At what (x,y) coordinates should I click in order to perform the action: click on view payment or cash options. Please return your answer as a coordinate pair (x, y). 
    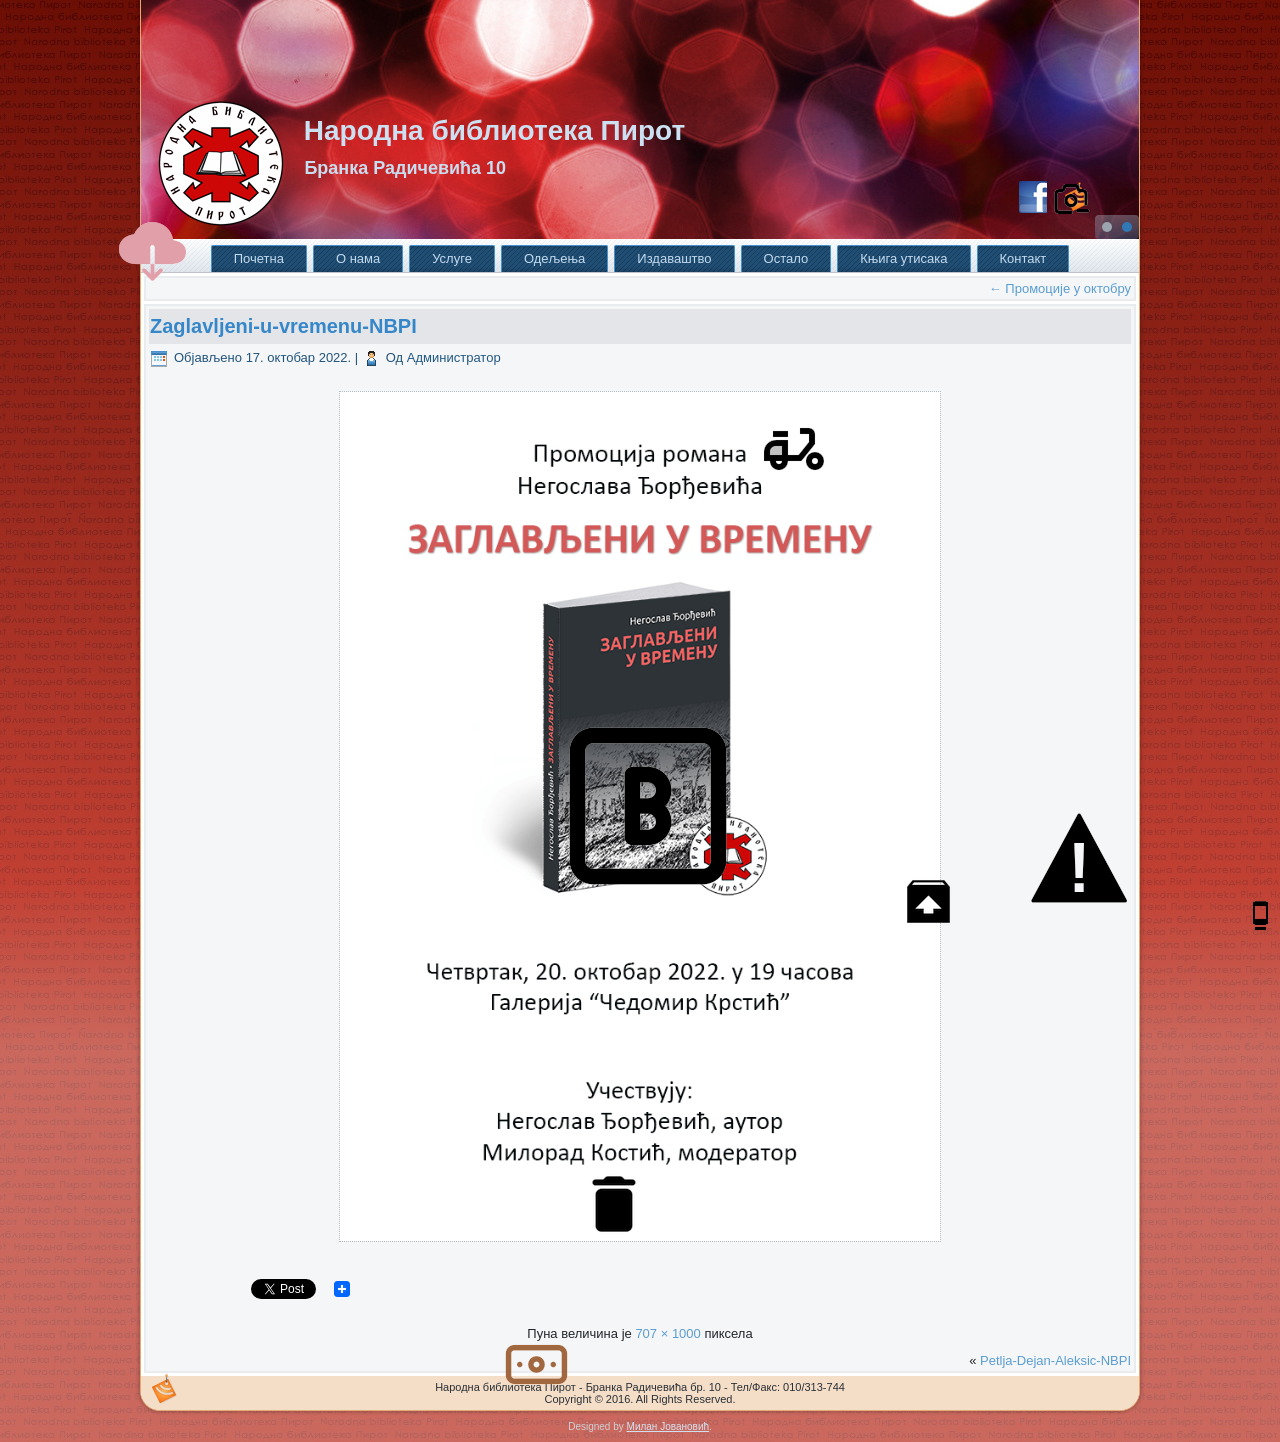
    Looking at the image, I should click on (536, 1364).